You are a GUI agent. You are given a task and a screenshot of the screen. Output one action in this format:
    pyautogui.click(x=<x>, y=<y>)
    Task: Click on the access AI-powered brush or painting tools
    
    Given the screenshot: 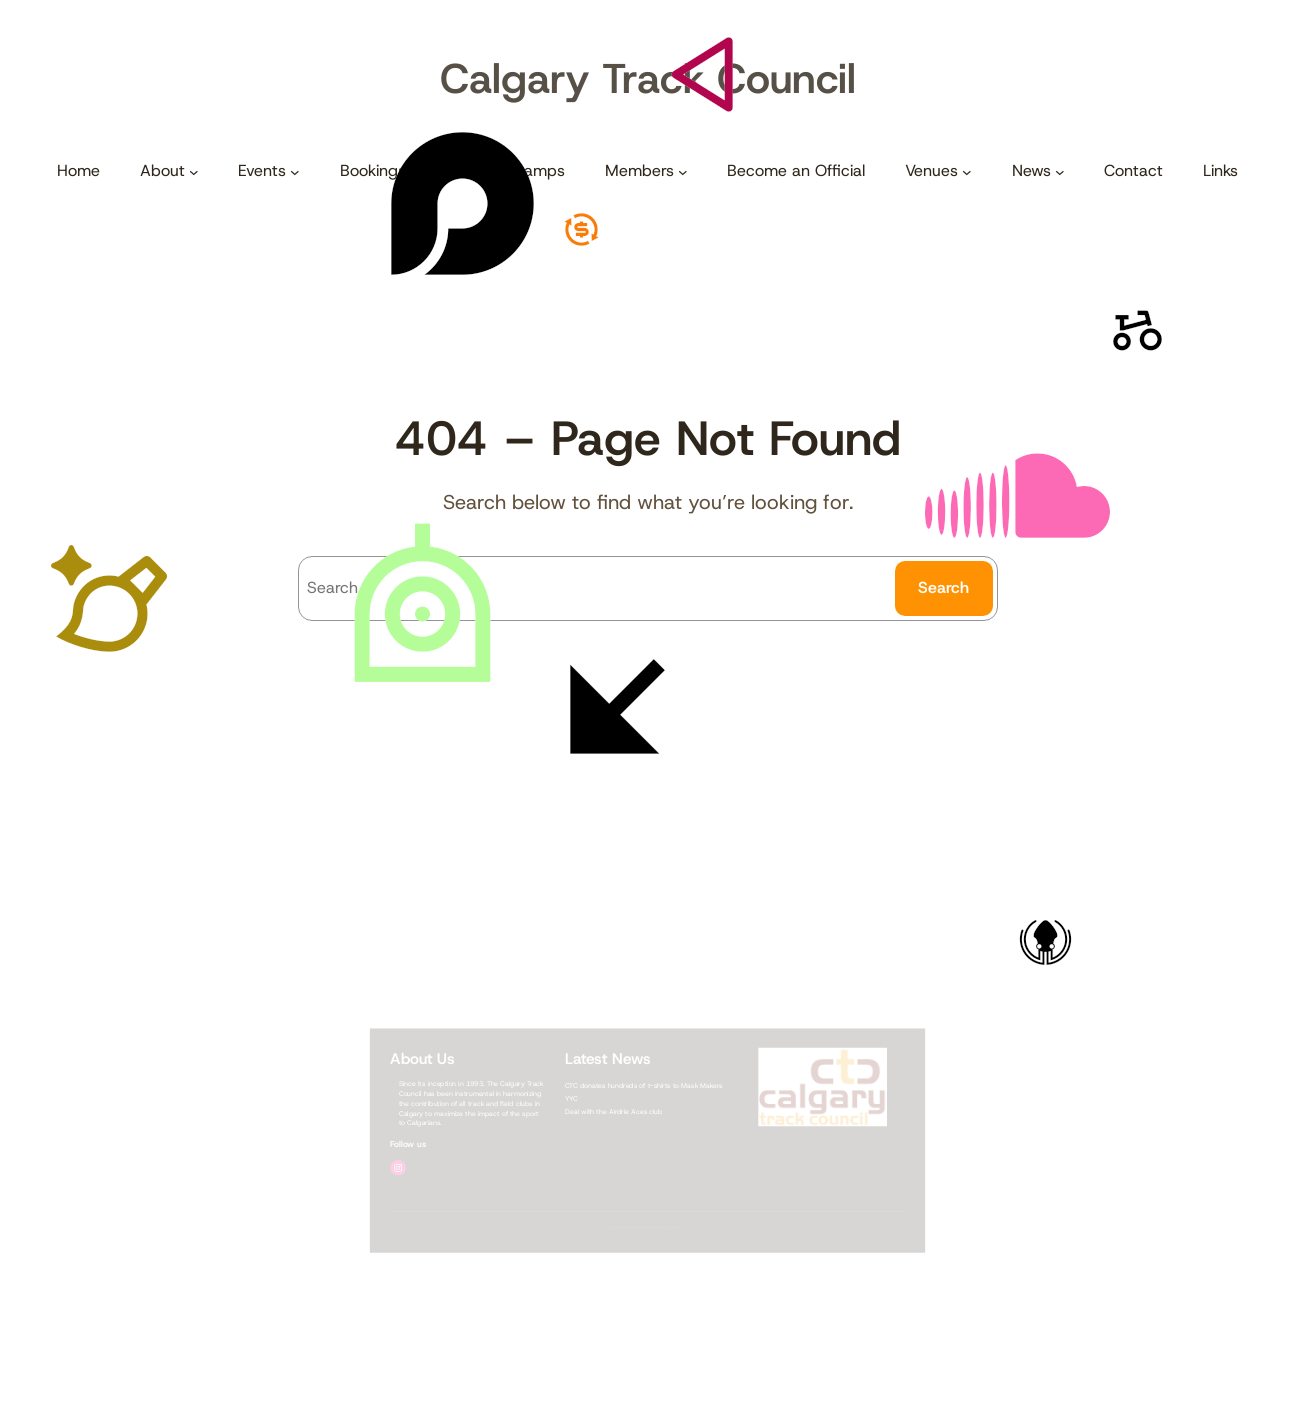 What is the action you would take?
    pyautogui.click(x=112, y=606)
    